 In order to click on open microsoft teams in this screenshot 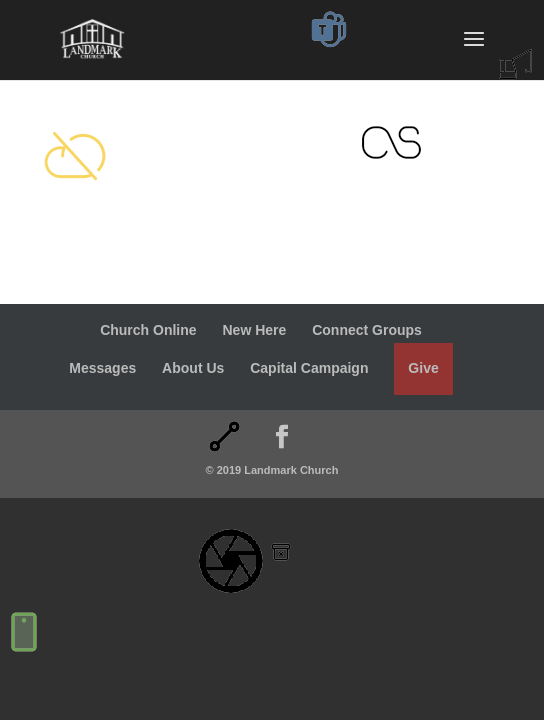, I will do `click(329, 30)`.